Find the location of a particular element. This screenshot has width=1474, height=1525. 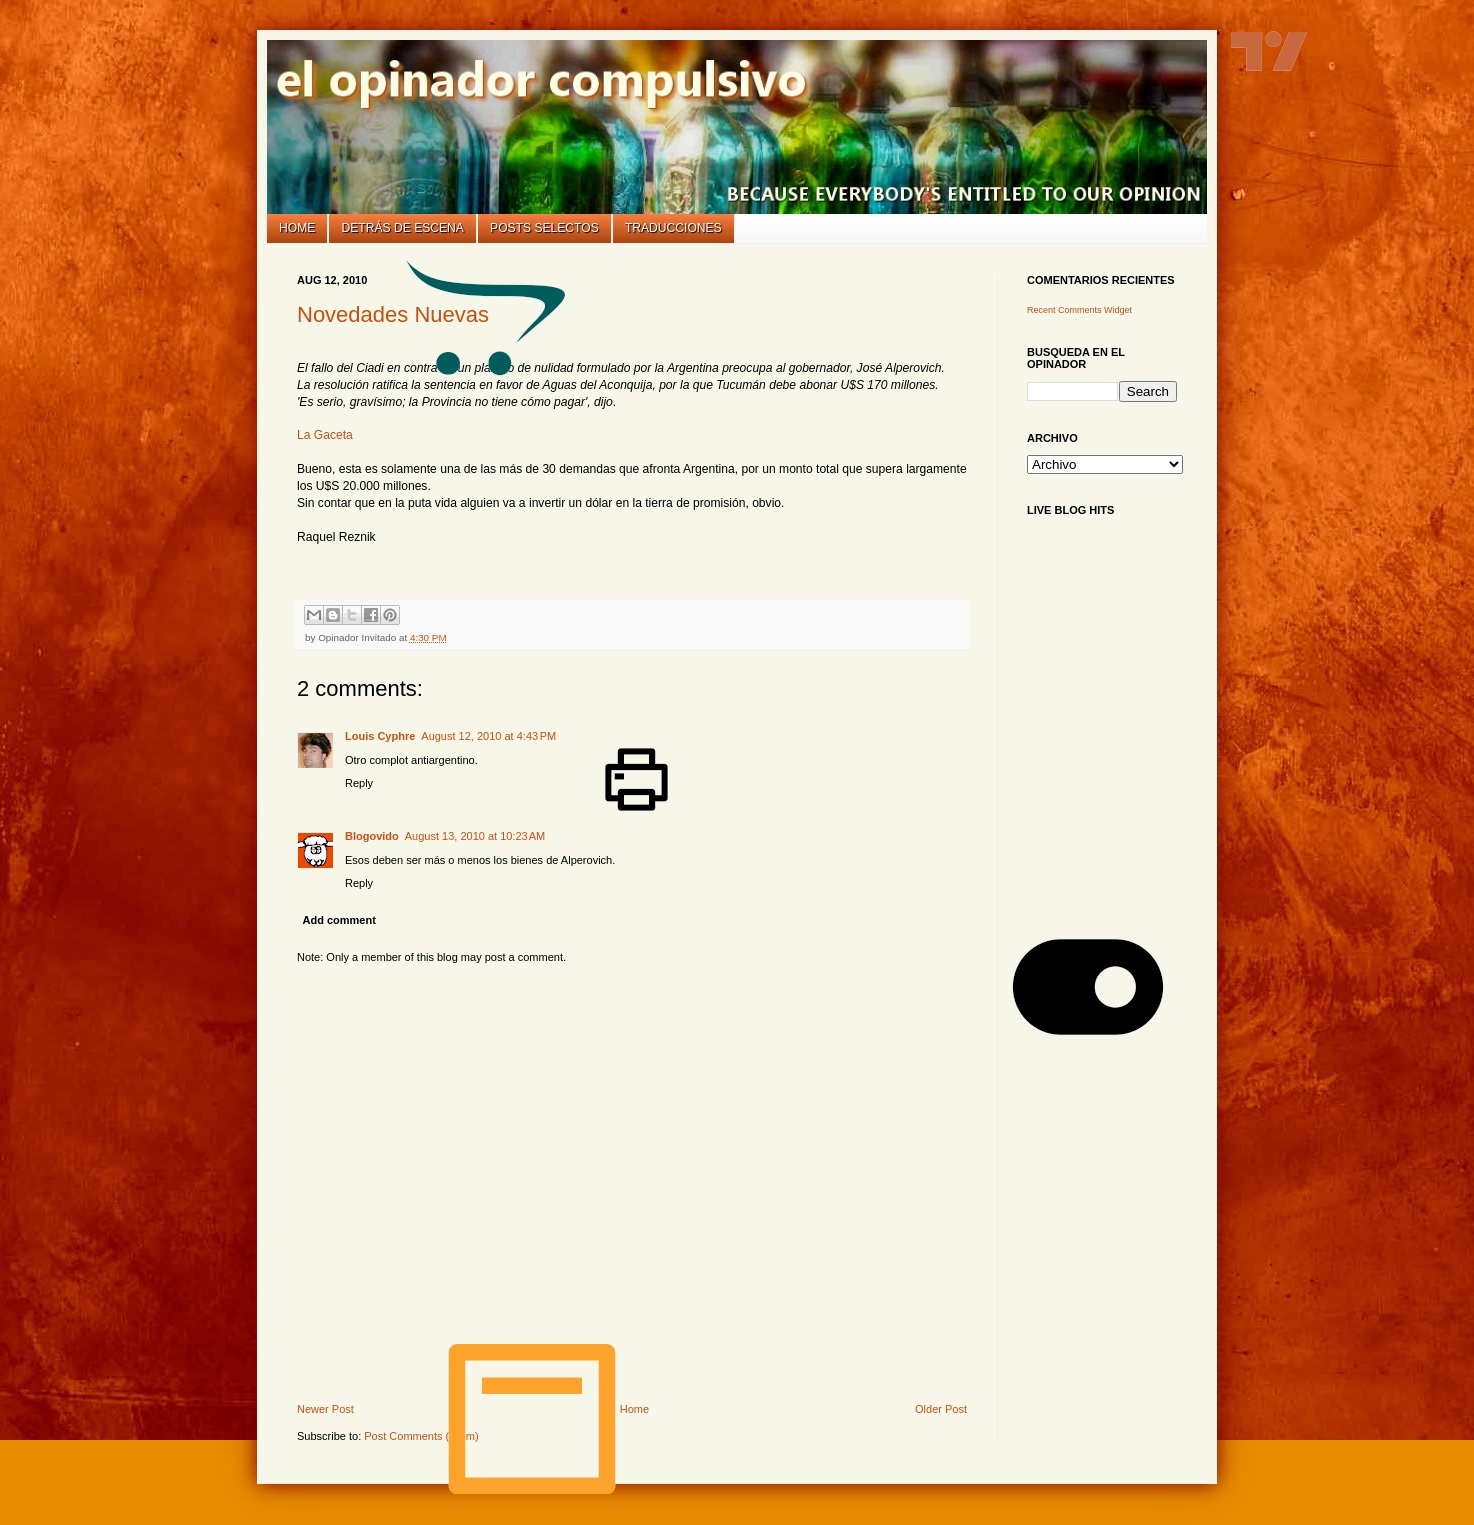

visit the OpenCart e-commerce platform is located at coordinates (485, 317).